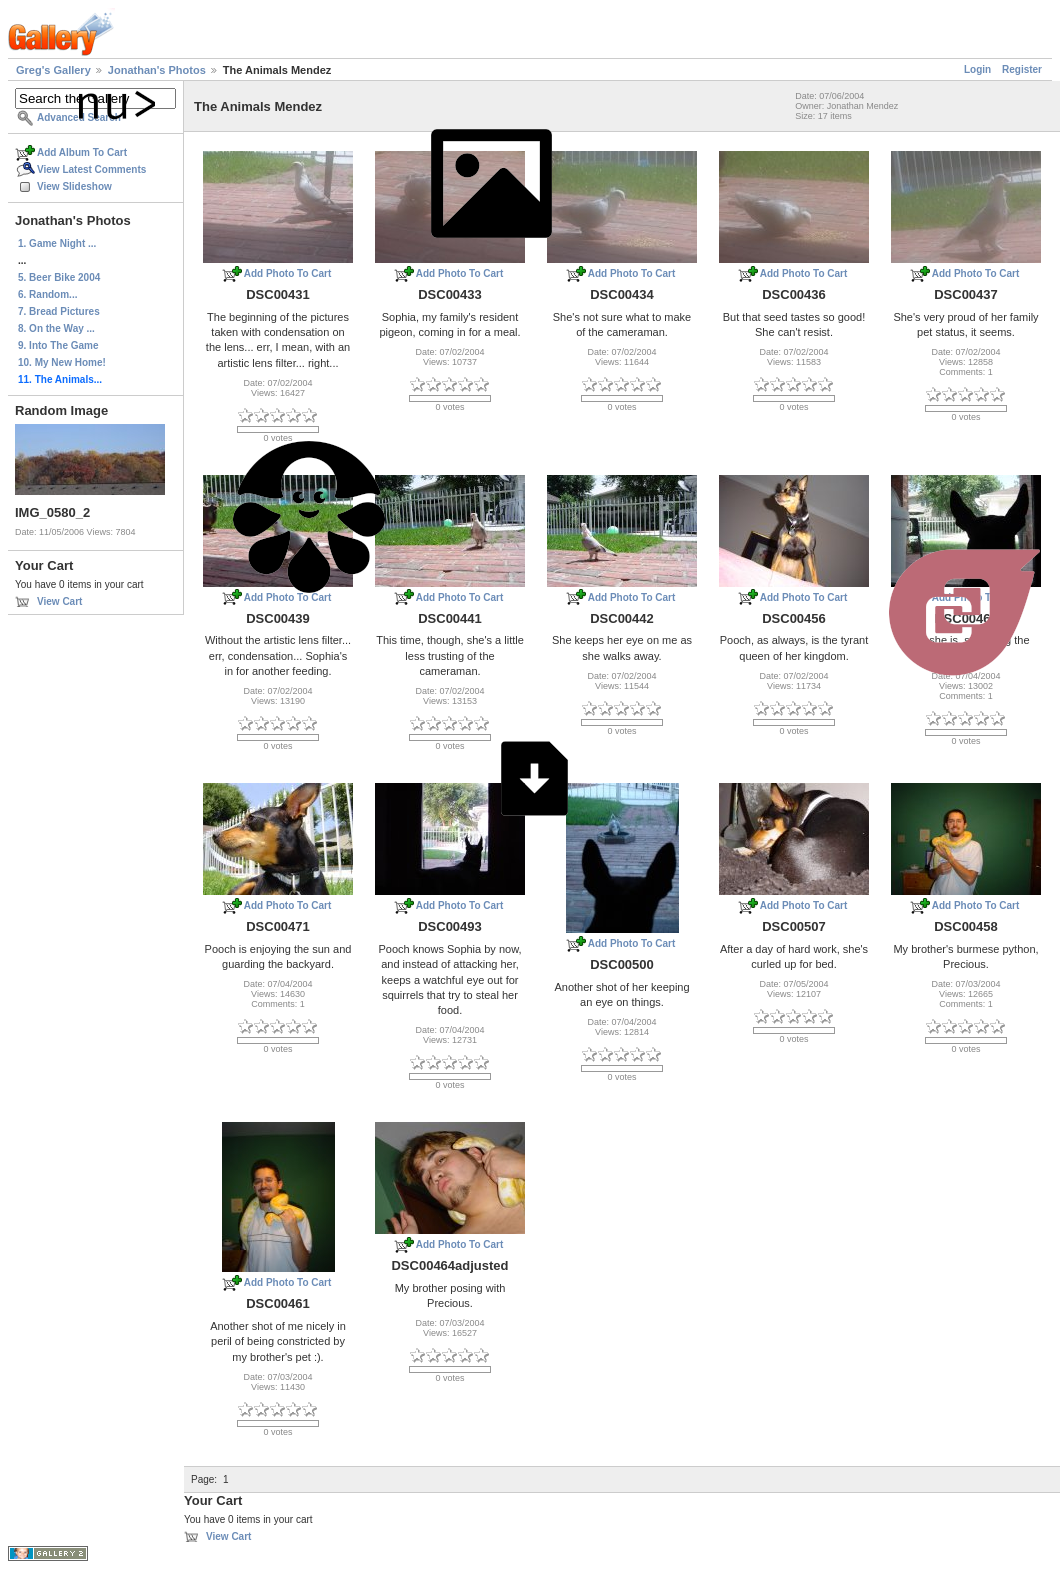 The height and width of the screenshot is (1571, 1060). I want to click on visit the Custom Ink website, so click(309, 517).